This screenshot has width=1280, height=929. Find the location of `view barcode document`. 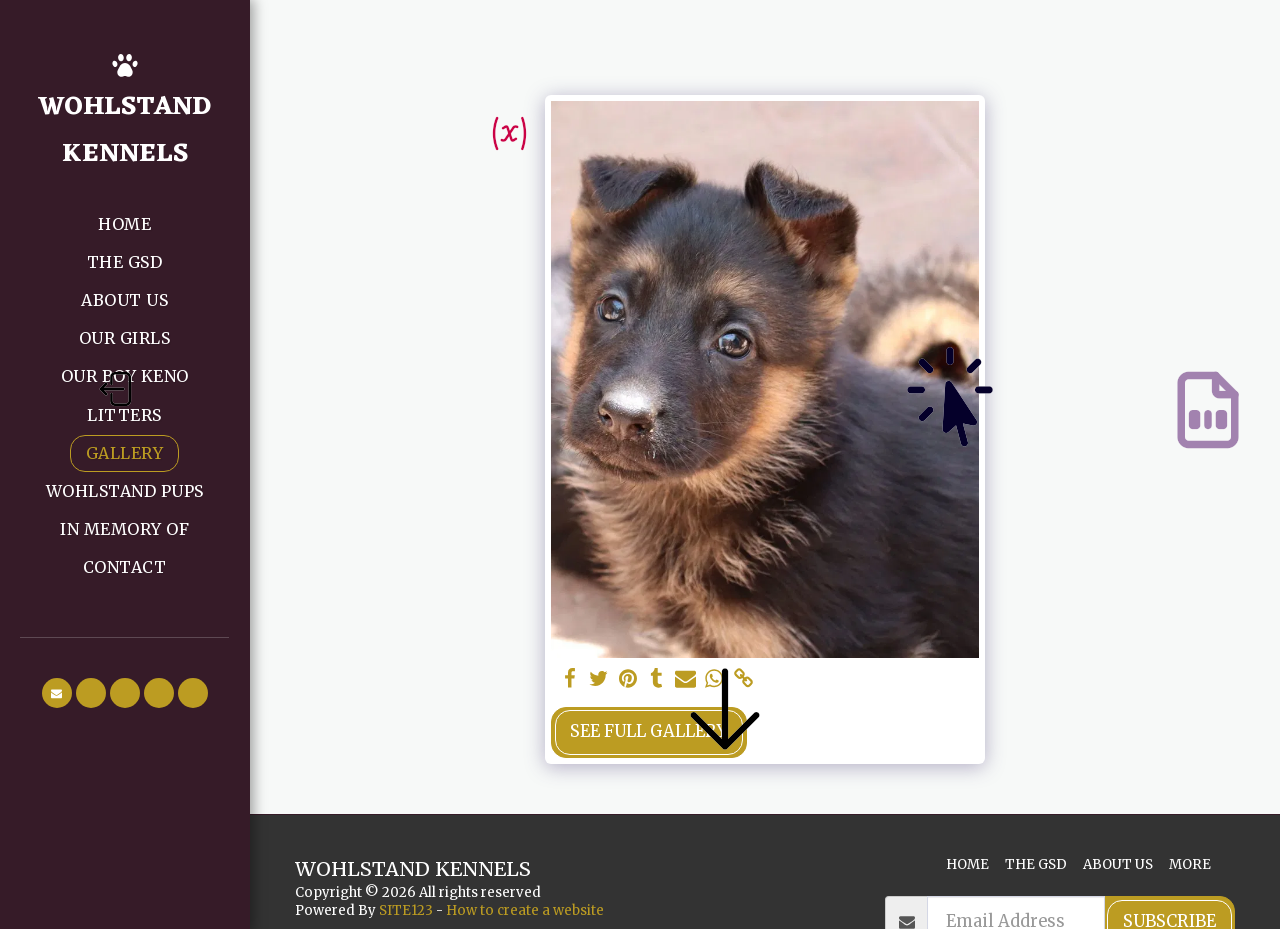

view barcode document is located at coordinates (1208, 410).